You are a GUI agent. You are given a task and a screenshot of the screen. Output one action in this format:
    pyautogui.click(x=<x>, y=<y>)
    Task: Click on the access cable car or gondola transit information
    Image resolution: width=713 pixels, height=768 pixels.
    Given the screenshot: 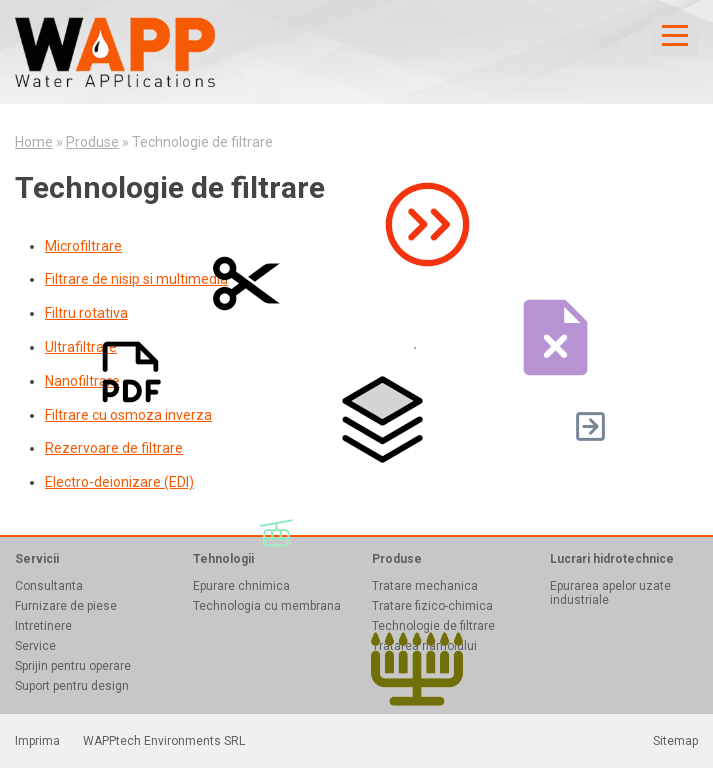 What is the action you would take?
    pyautogui.click(x=276, y=533)
    